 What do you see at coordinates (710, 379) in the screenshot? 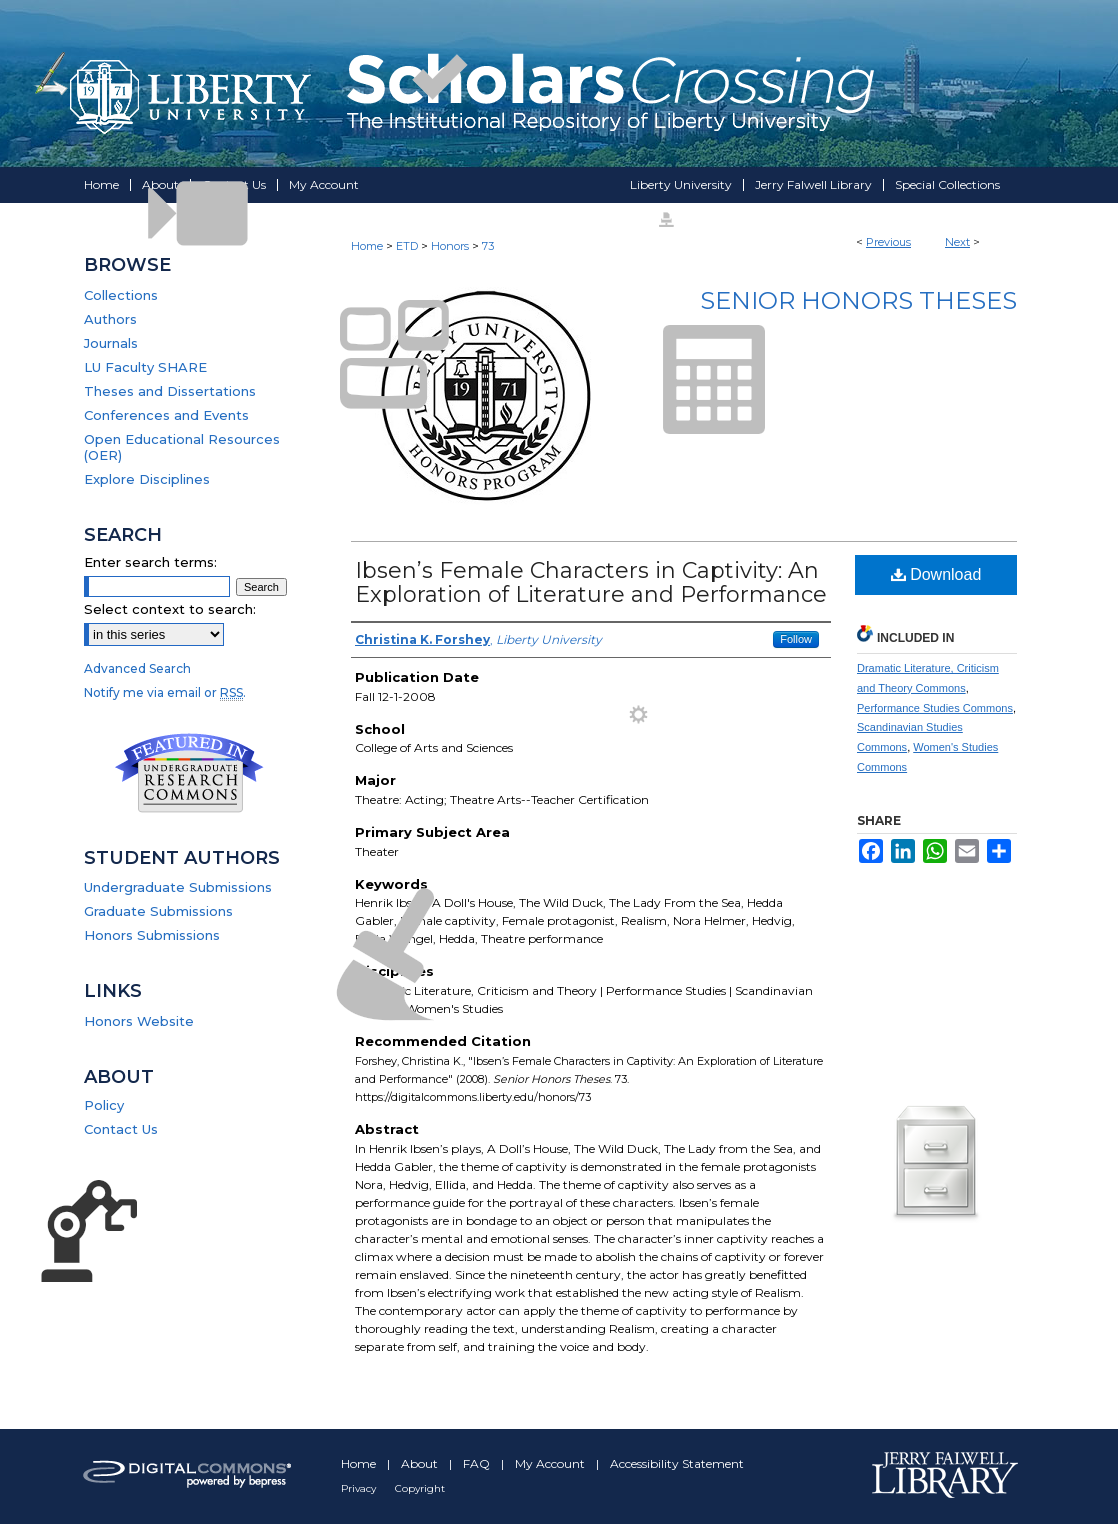
I see `open the calculator app` at bounding box center [710, 379].